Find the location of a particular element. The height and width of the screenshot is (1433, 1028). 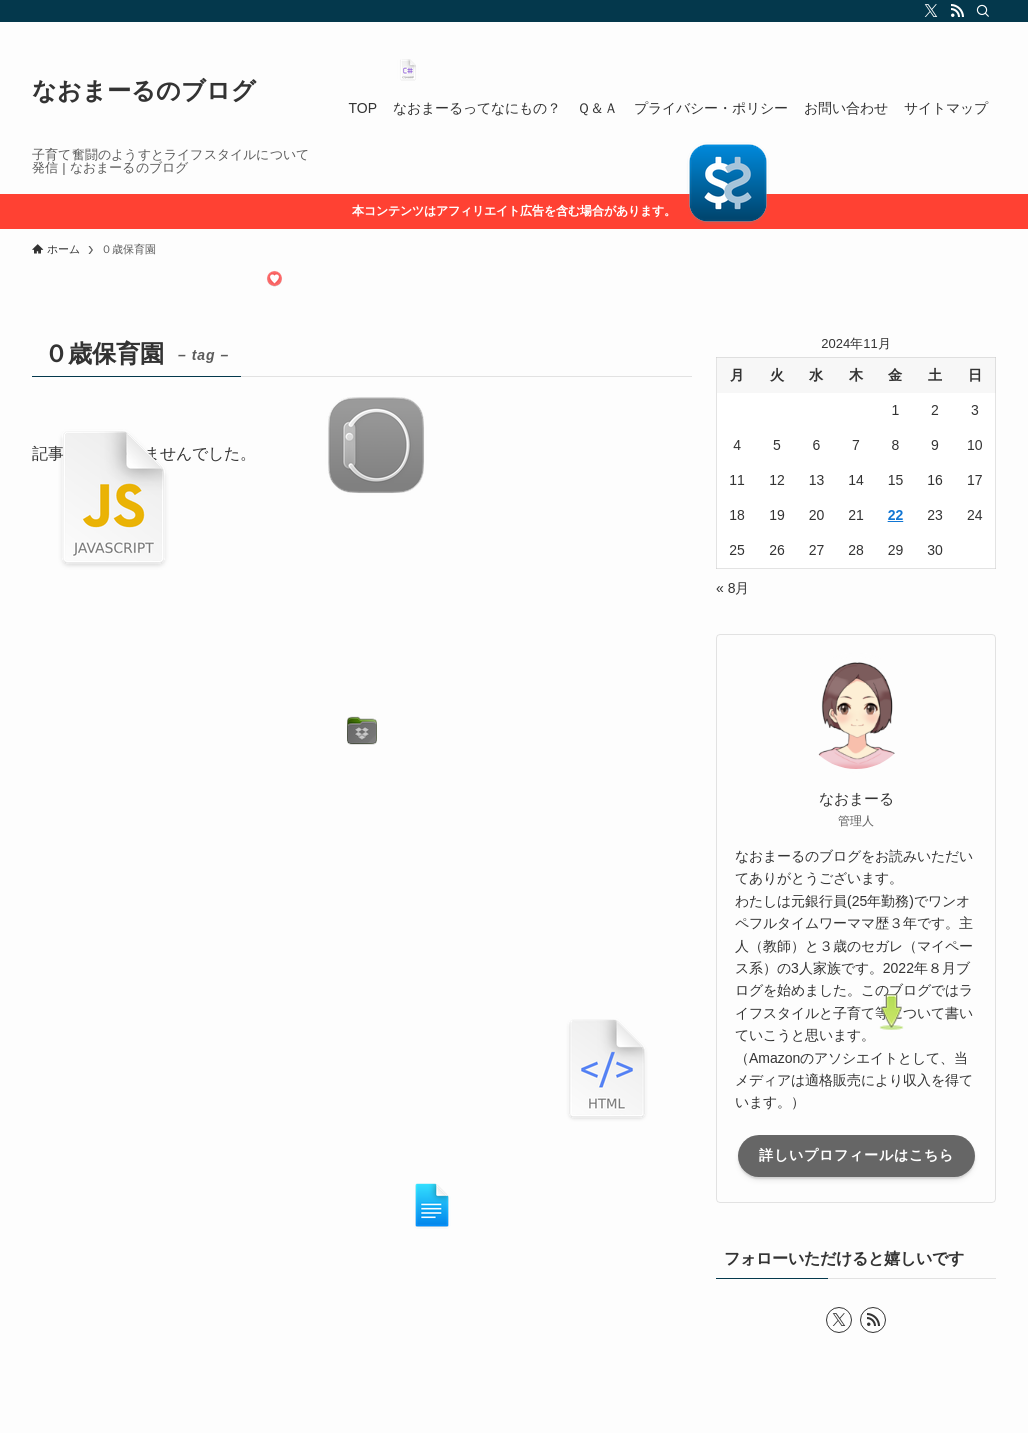

an HTML document or webpage file is located at coordinates (607, 1070).